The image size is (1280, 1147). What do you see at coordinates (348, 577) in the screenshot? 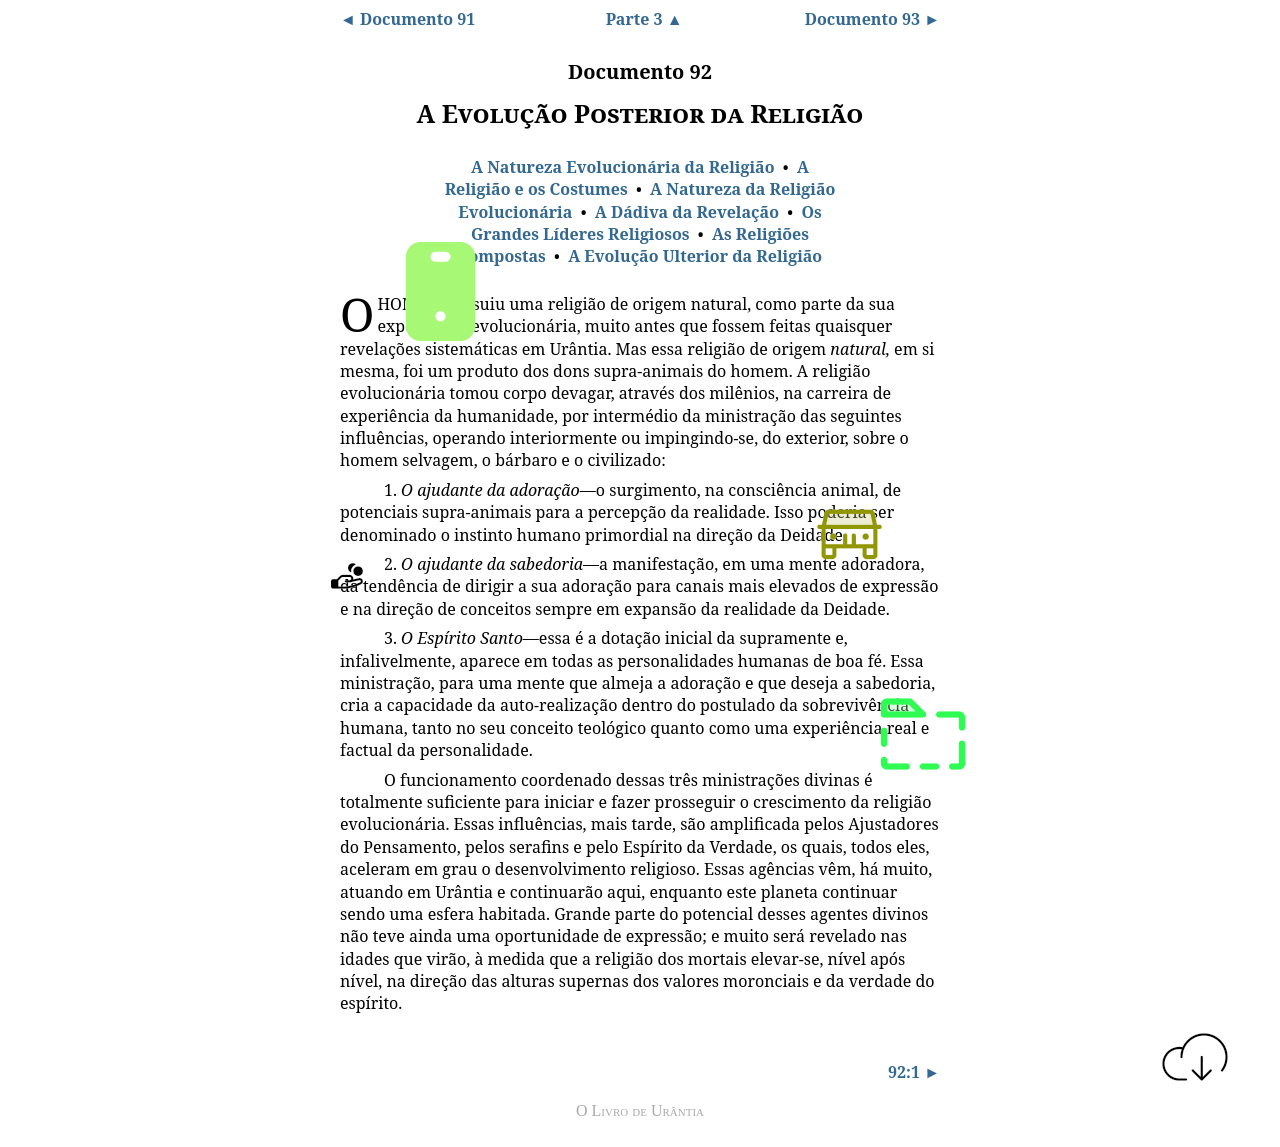
I see `make a payment or donation` at bounding box center [348, 577].